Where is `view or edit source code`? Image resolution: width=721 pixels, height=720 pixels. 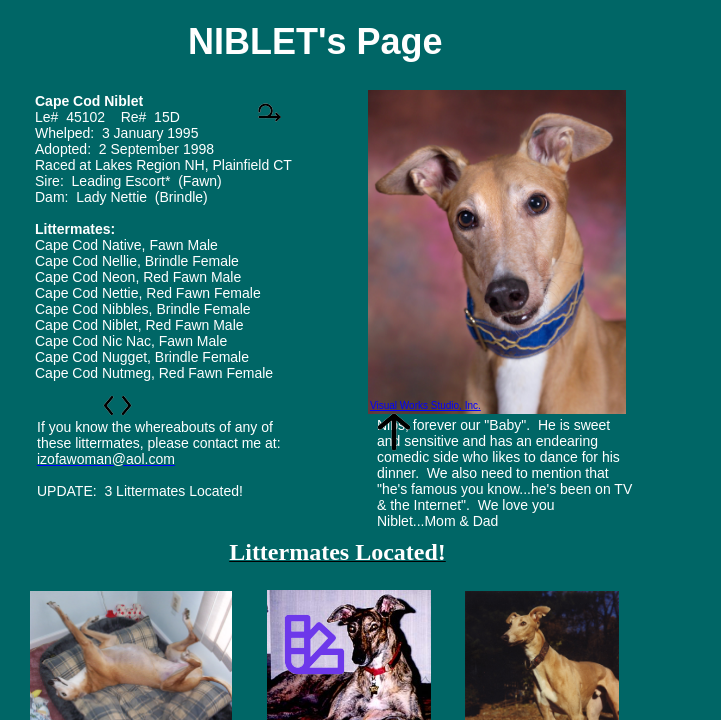 view or edit source code is located at coordinates (117, 405).